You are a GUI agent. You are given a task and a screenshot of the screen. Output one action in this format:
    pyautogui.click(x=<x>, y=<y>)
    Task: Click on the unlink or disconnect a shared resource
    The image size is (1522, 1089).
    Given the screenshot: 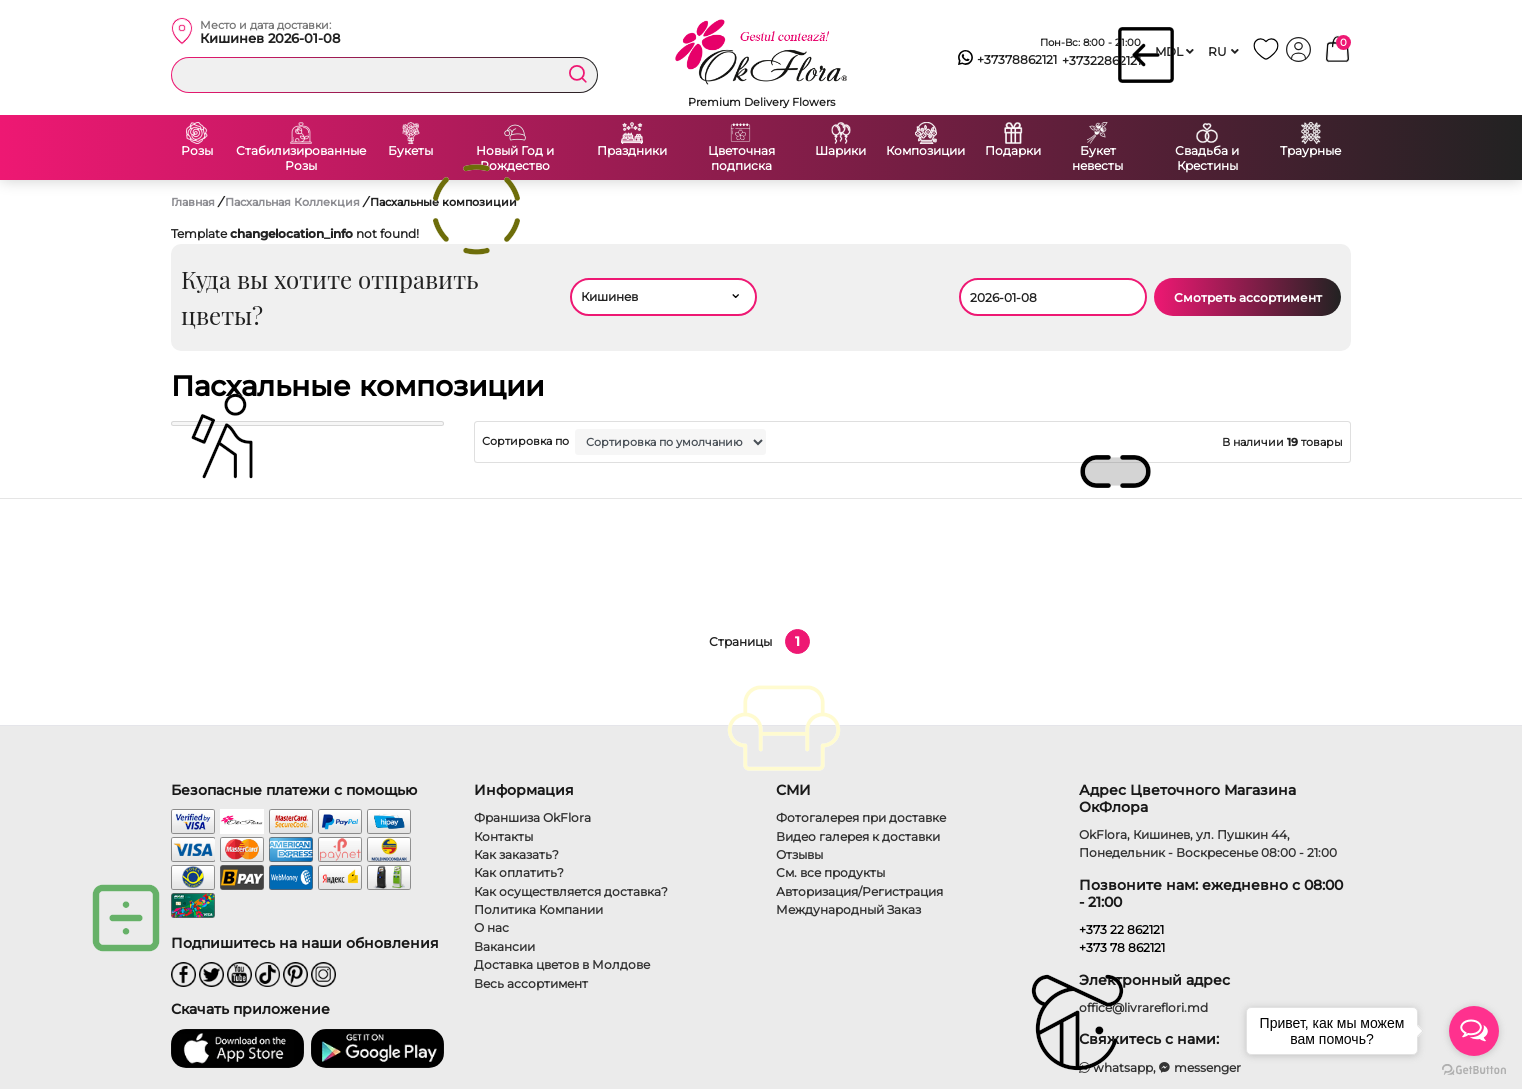 What is the action you would take?
    pyautogui.click(x=1115, y=471)
    